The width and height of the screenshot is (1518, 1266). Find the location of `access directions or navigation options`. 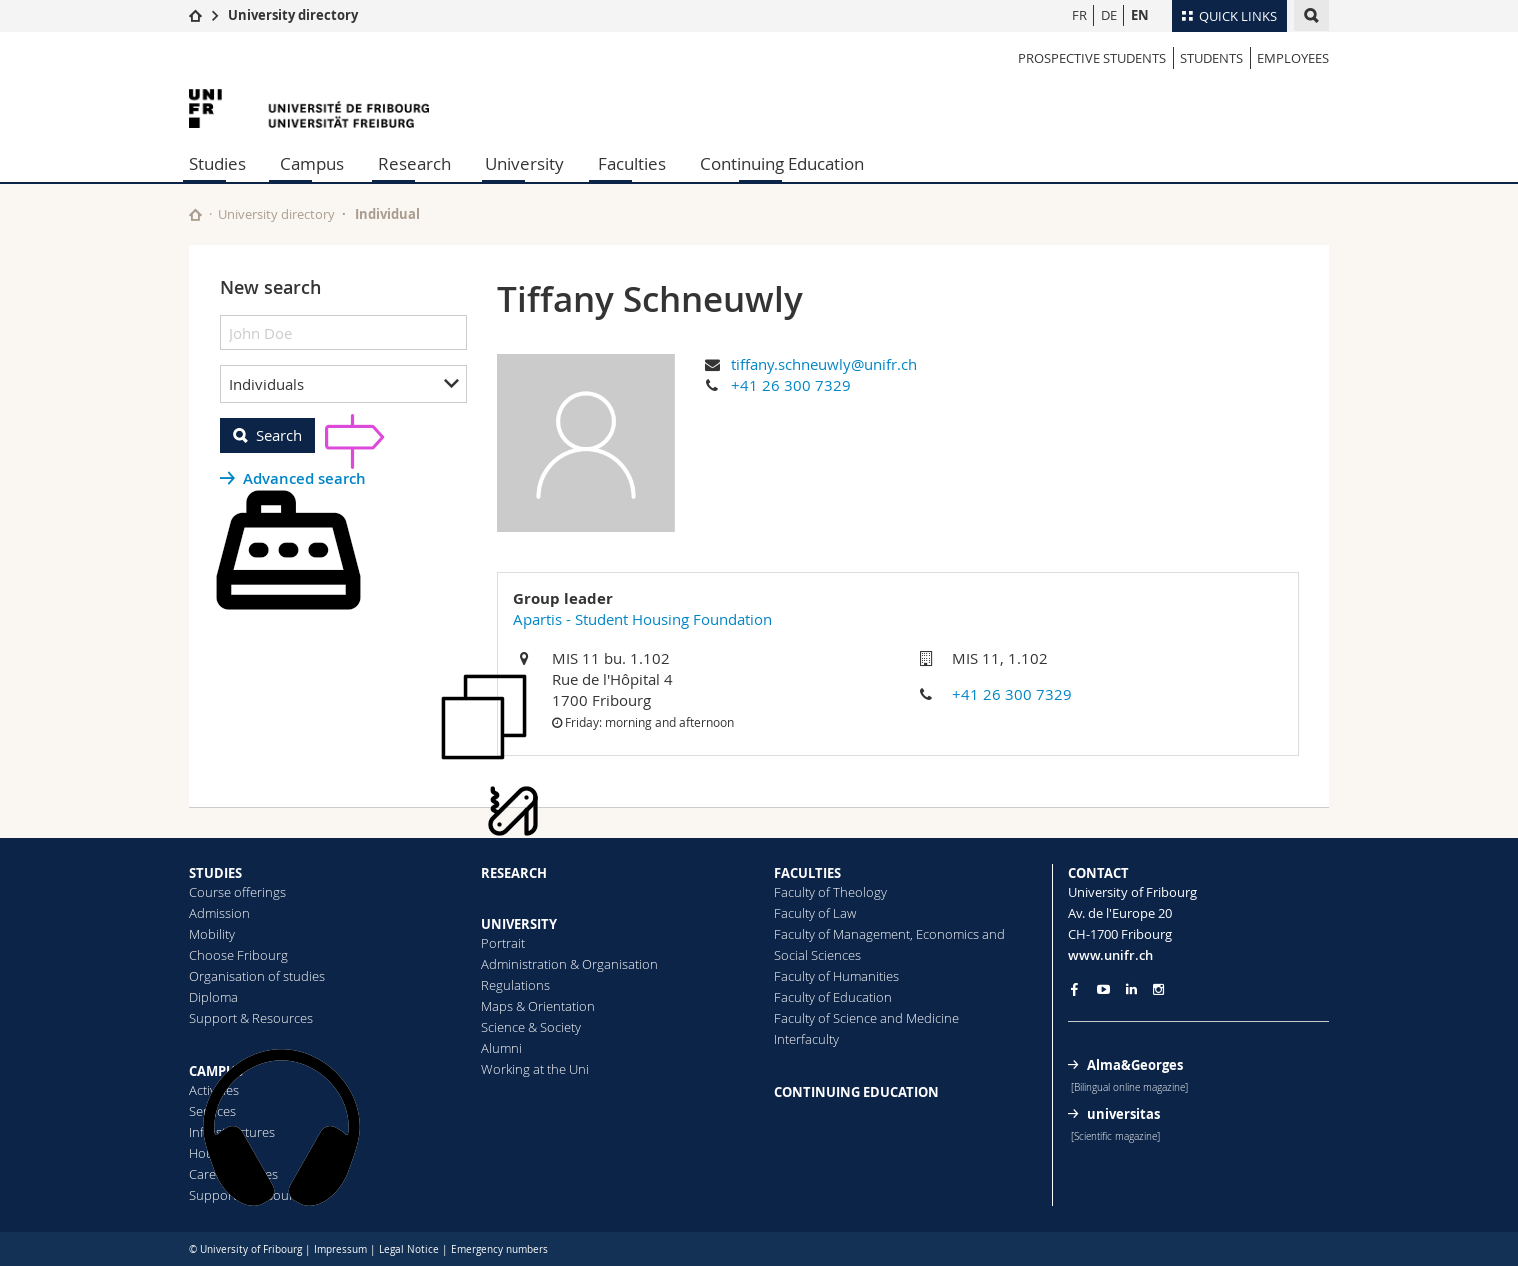

access directions or navigation options is located at coordinates (352, 441).